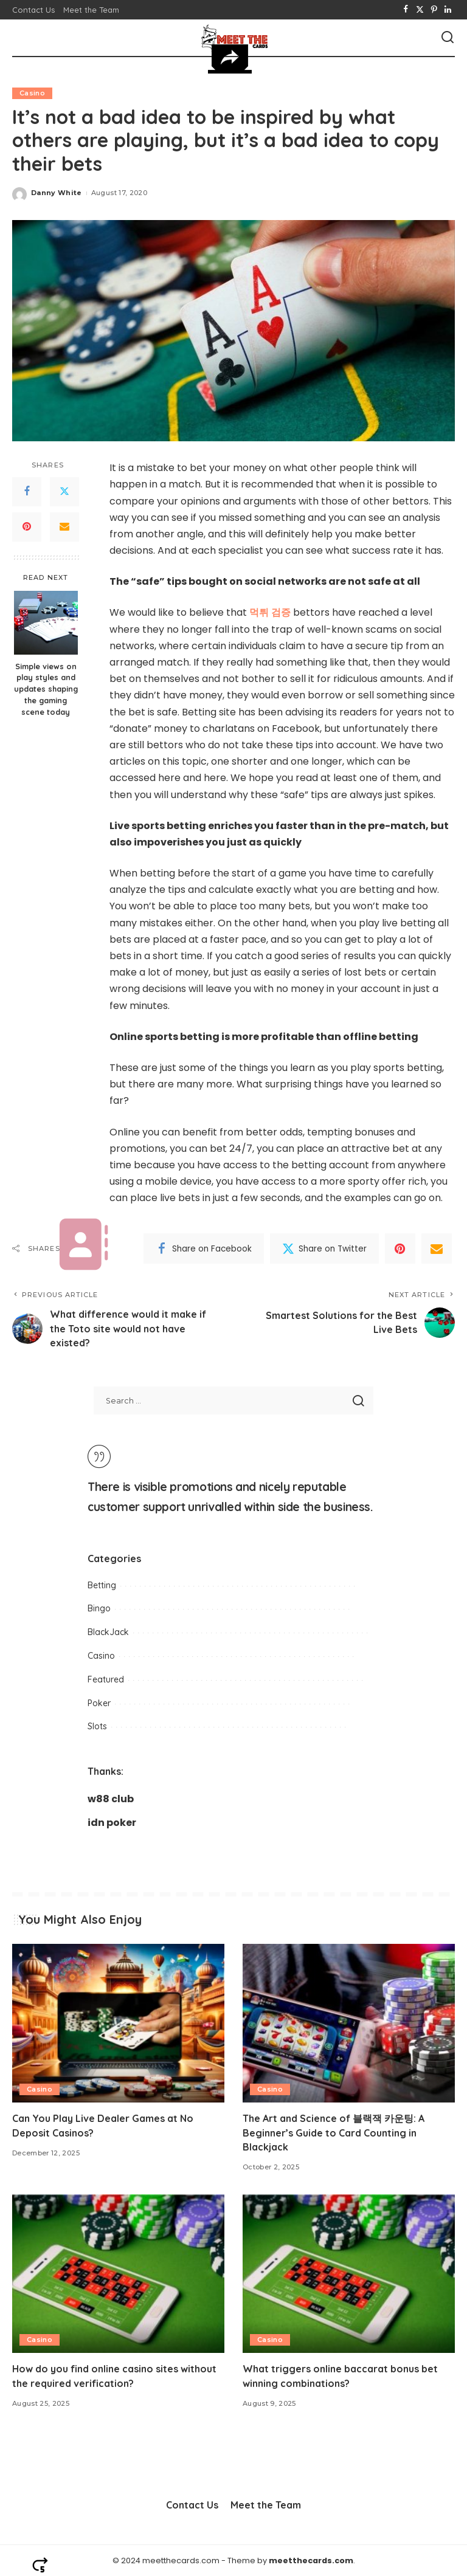  What do you see at coordinates (40, 2565) in the screenshot?
I see `skip forward 5 seconds` at bounding box center [40, 2565].